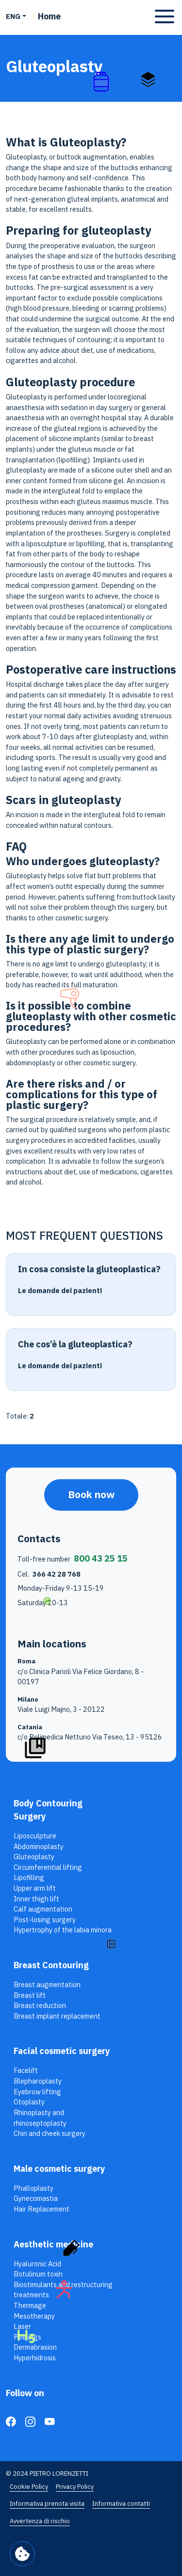 The width and height of the screenshot is (182, 2576). I want to click on format text as heading level 5, so click(25, 2336).